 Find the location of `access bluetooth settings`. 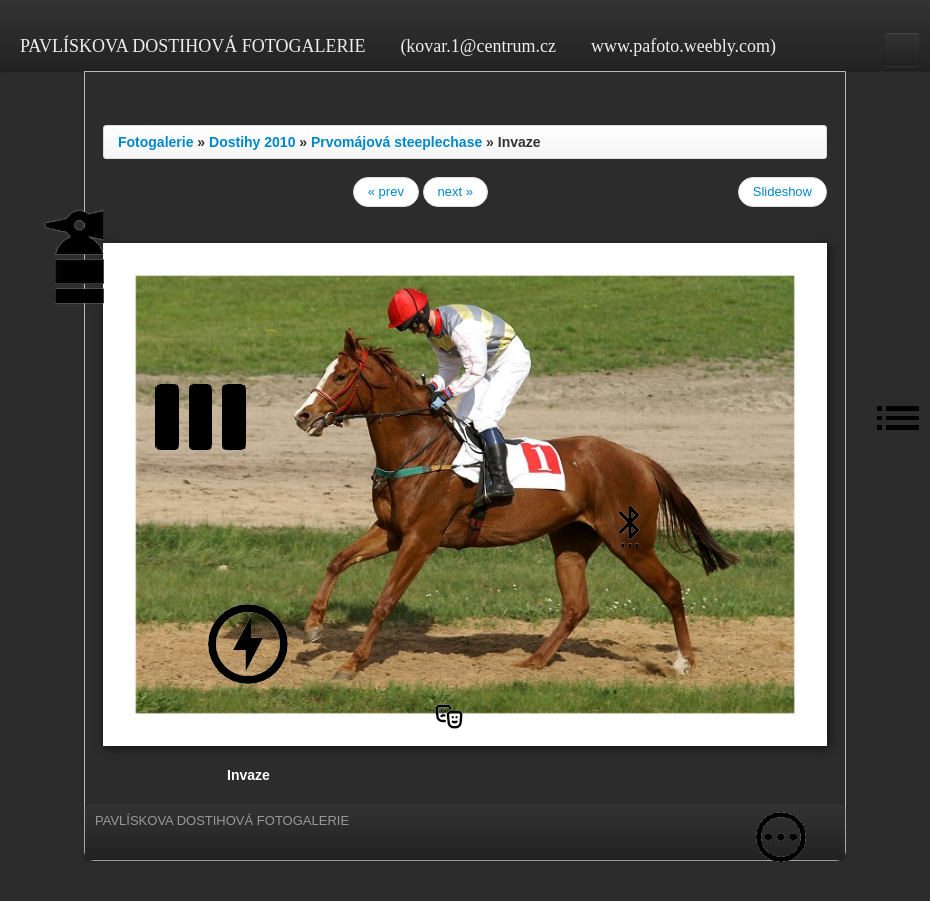

access bluetooth settings is located at coordinates (630, 526).